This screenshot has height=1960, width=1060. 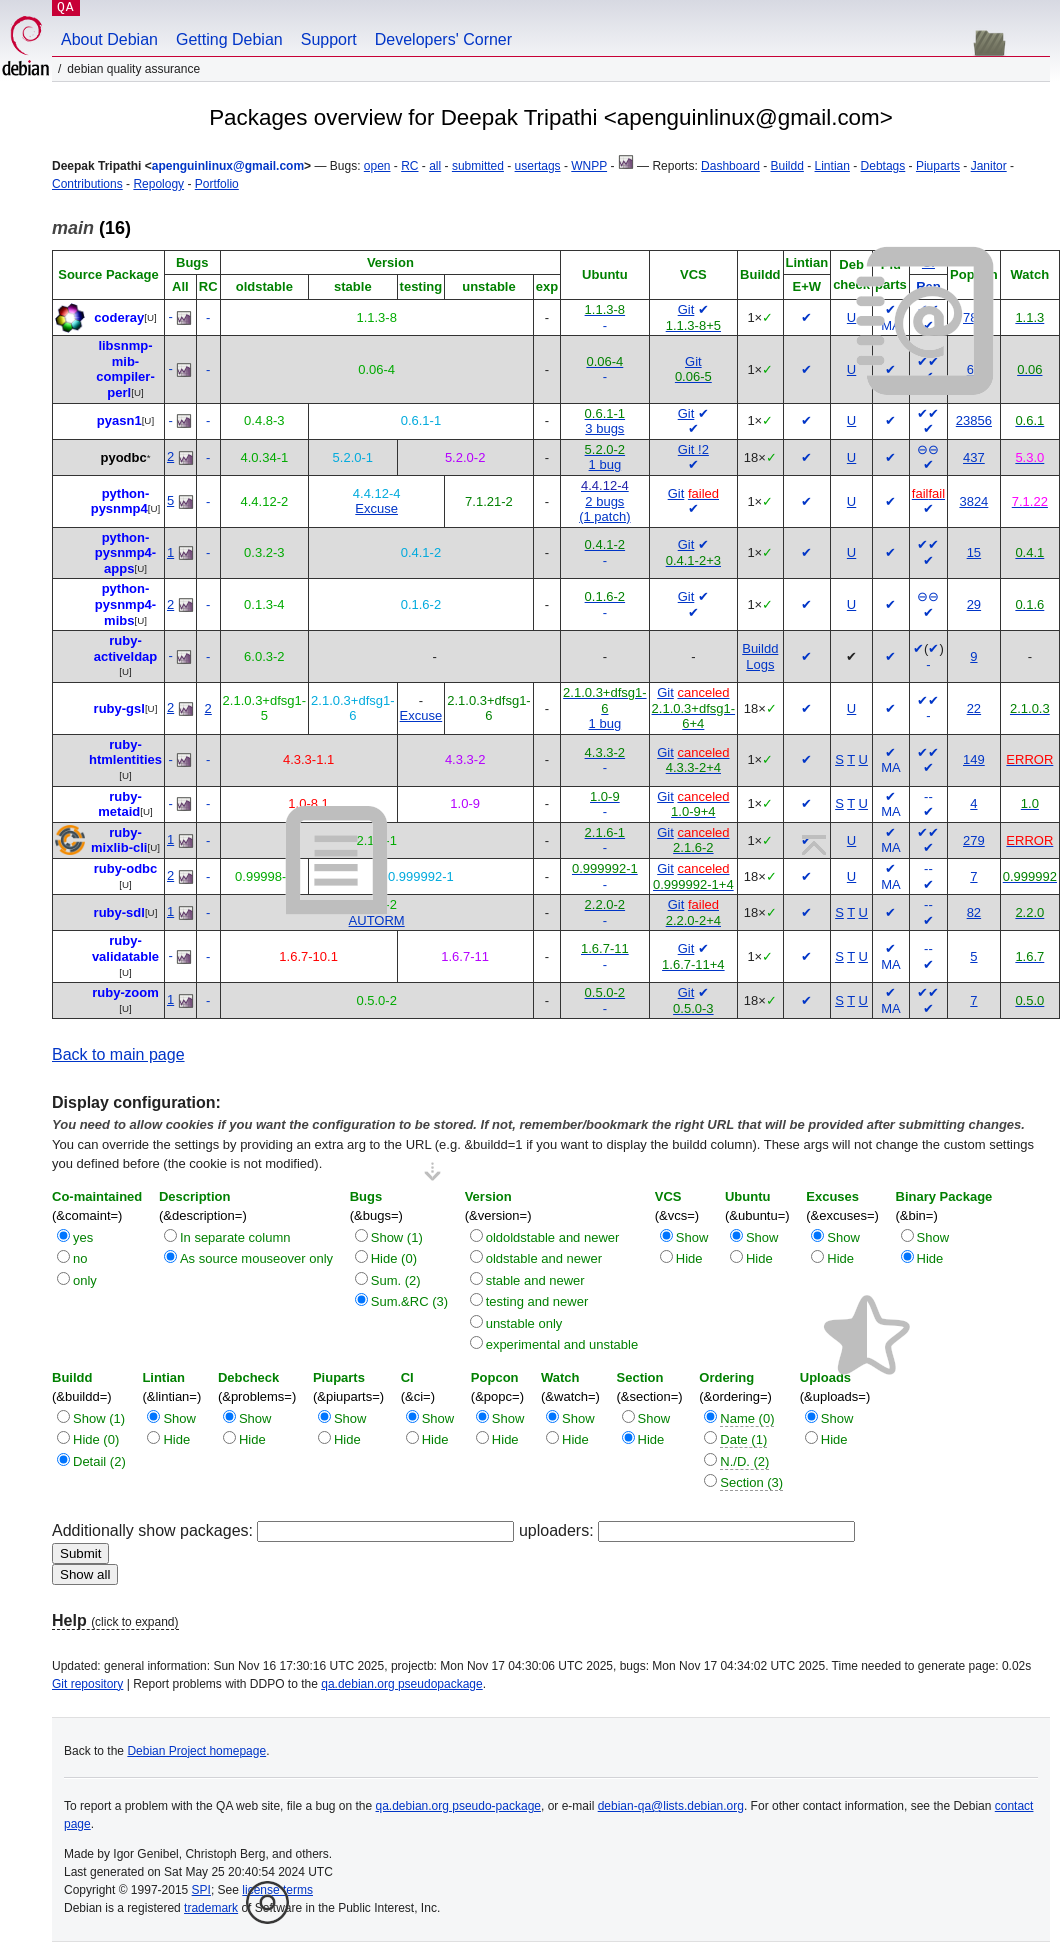 What do you see at coordinates (432, 1171) in the screenshot?
I see `open downloads folder` at bounding box center [432, 1171].